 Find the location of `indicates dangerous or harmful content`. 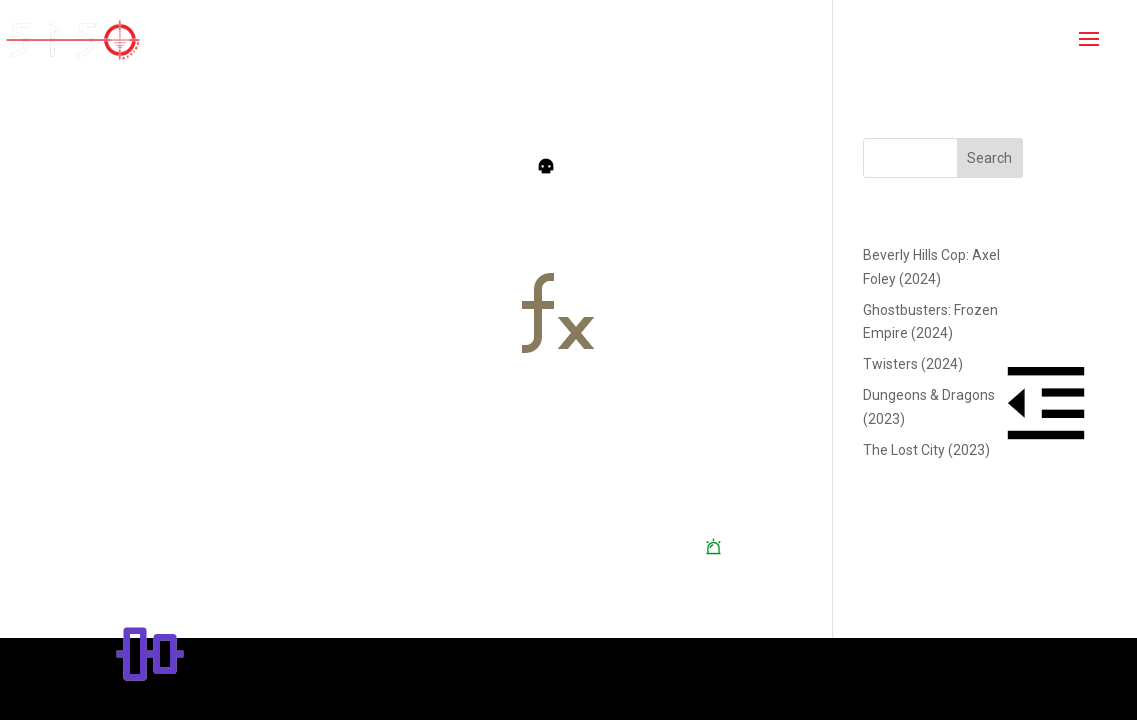

indicates dangerous or harmful content is located at coordinates (546, 166).